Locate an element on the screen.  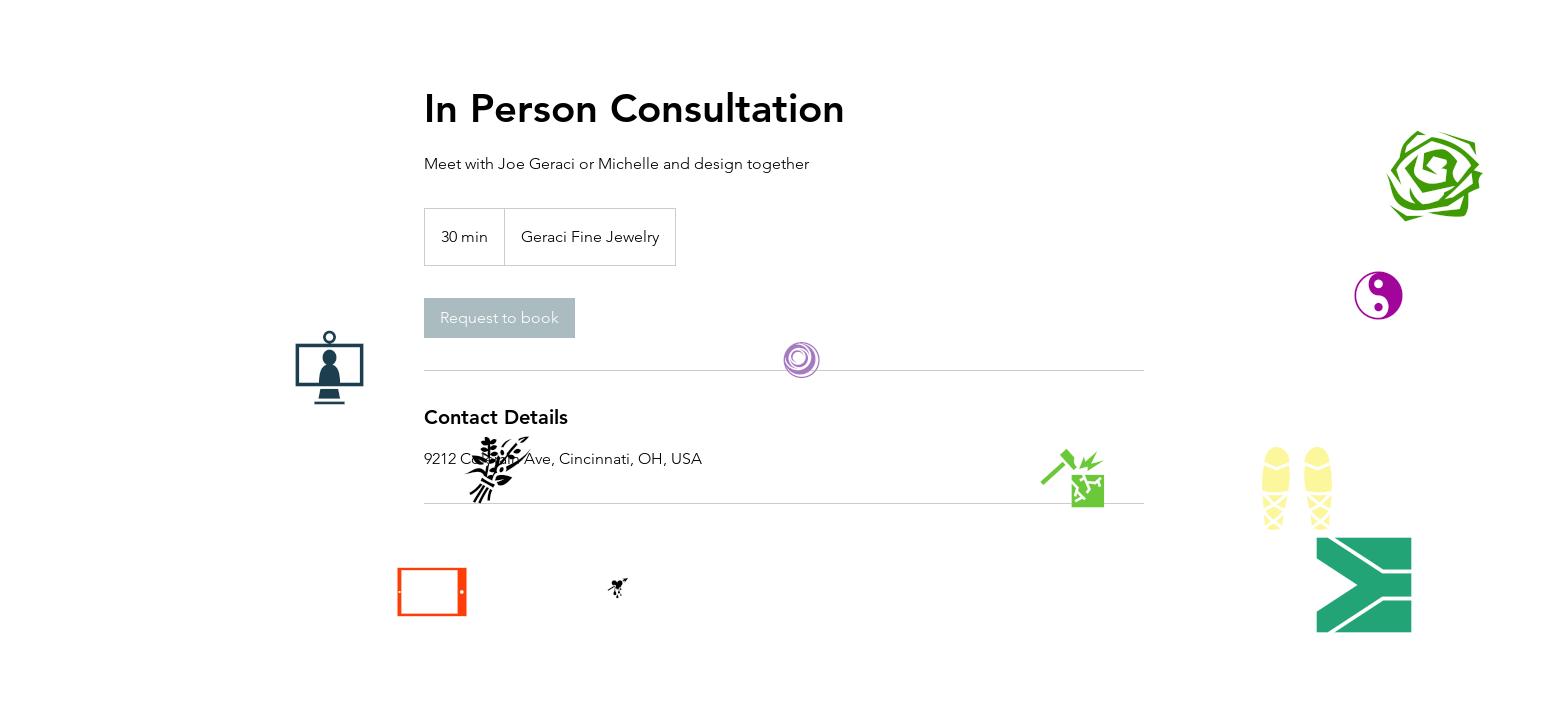
indicates empty state or no results found is located at coordinates (1434, 174).